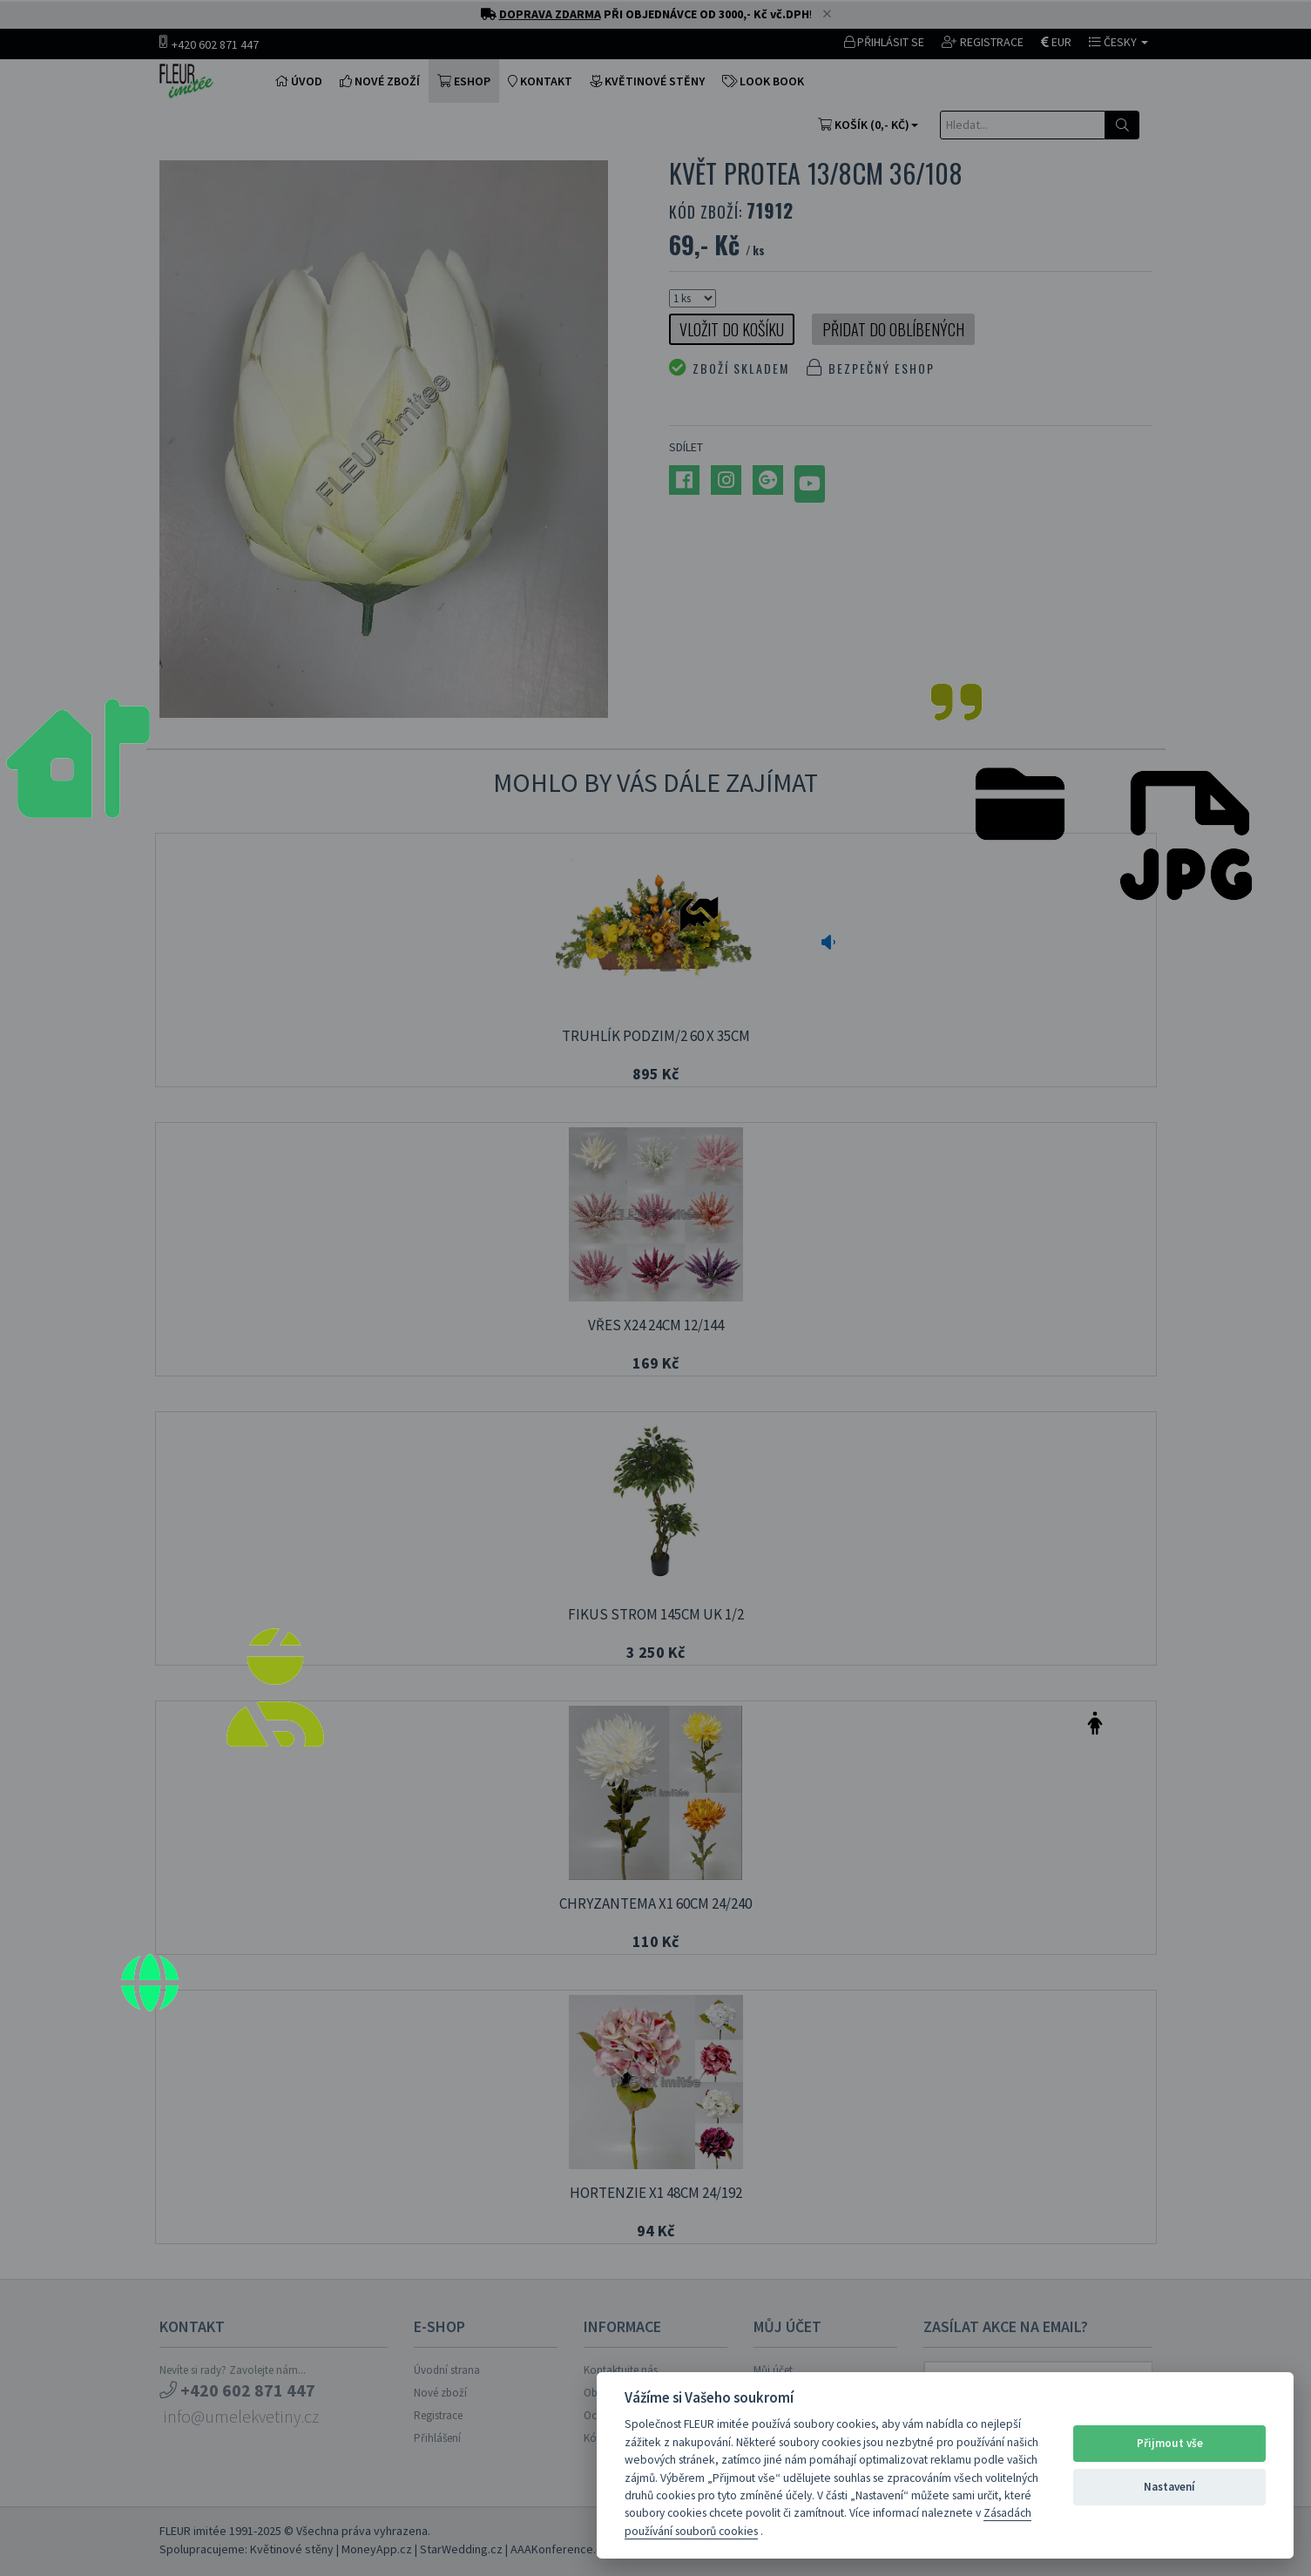 The width and height of the screenshot is (1311, 2576). Describe the element at coordinates (699, 913) in the screenshot. I see `access help or support resources` at that location.